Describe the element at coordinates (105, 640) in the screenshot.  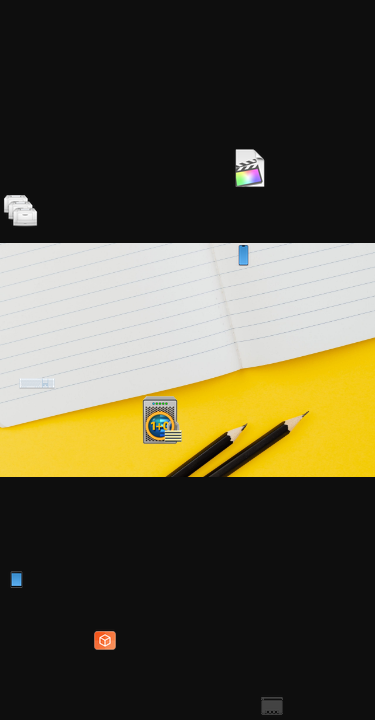
I see `open a 3D model file in STL format` at that location.